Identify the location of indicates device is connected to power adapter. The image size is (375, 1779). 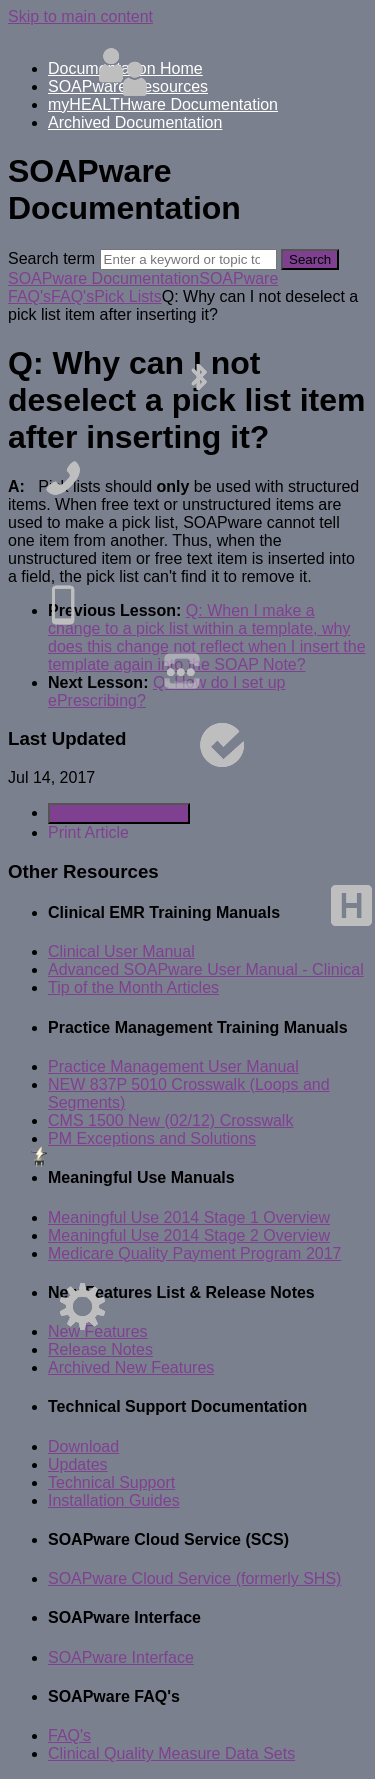
(38, 1156).